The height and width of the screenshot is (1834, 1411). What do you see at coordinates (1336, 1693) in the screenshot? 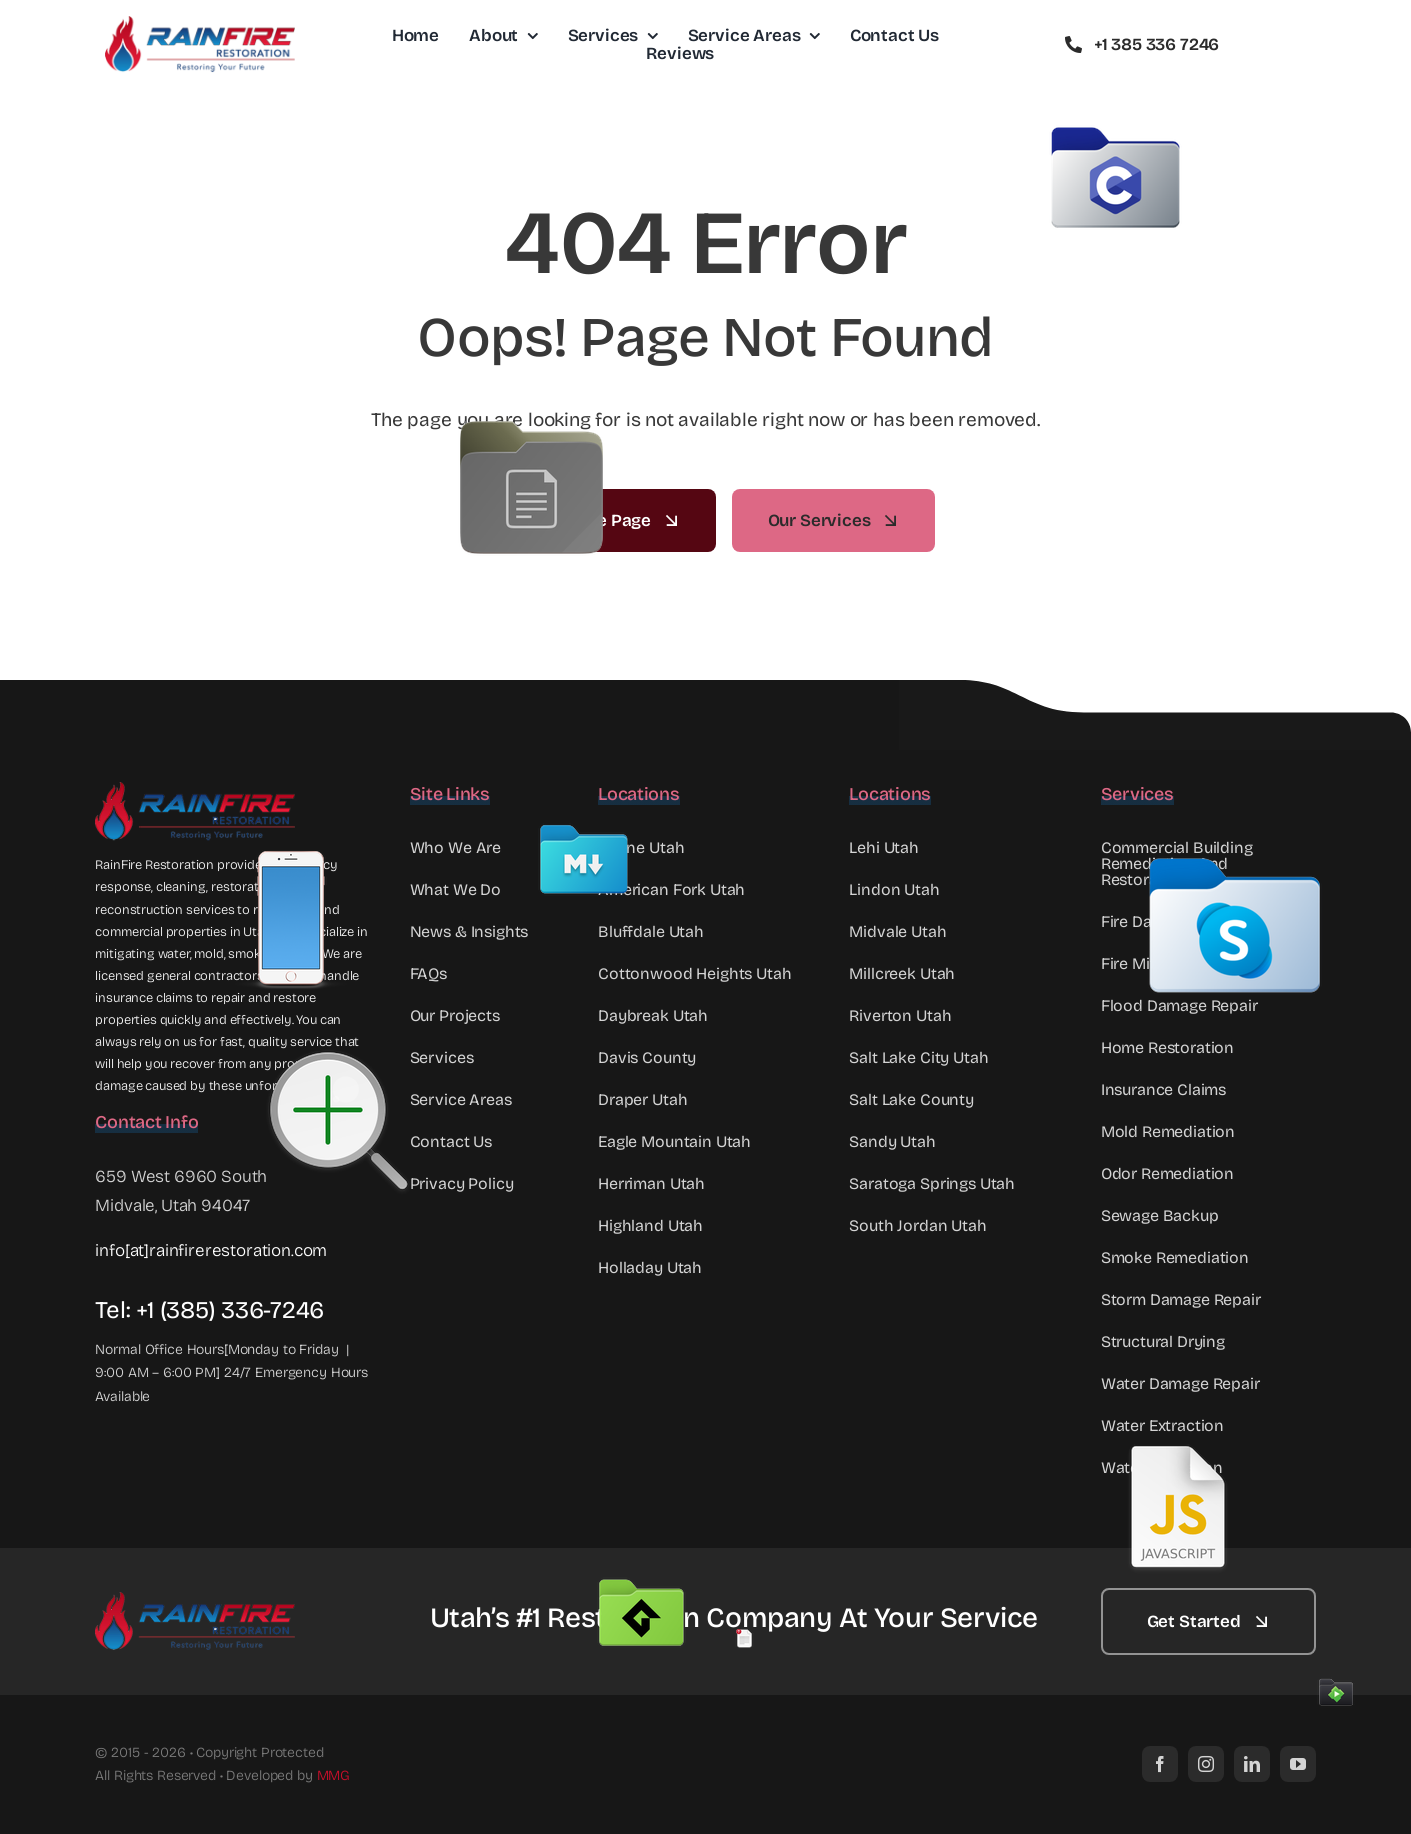
I see `open folder containing Emby media server files` at bounding box center [1336, 1693].